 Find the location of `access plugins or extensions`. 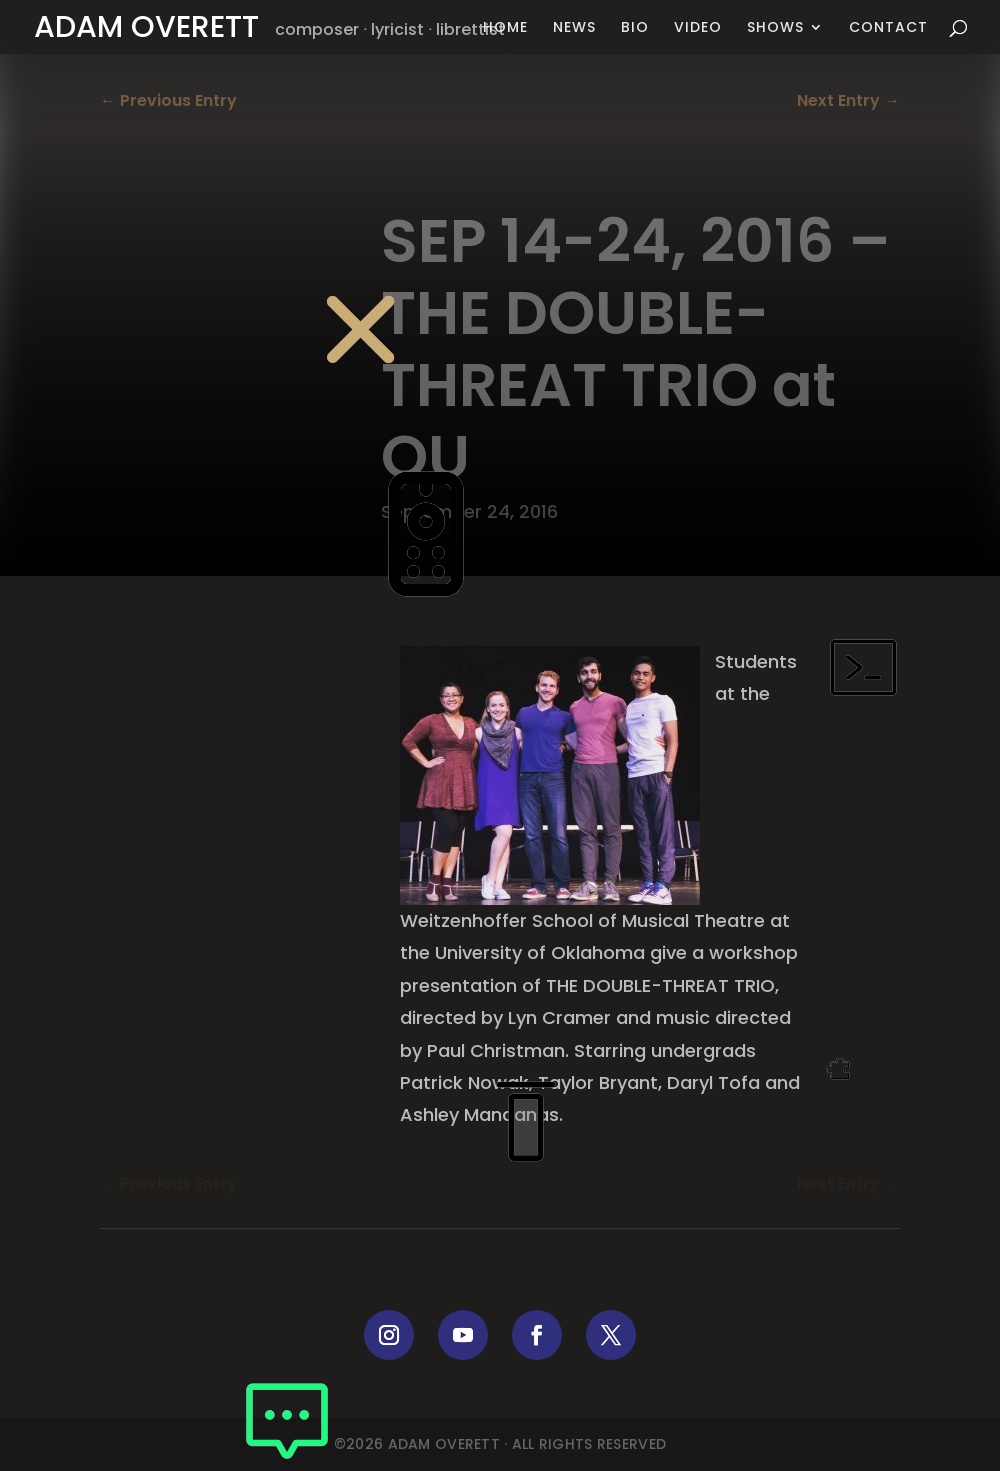

access plugins or extensions is located at coordinates (839, 1069).